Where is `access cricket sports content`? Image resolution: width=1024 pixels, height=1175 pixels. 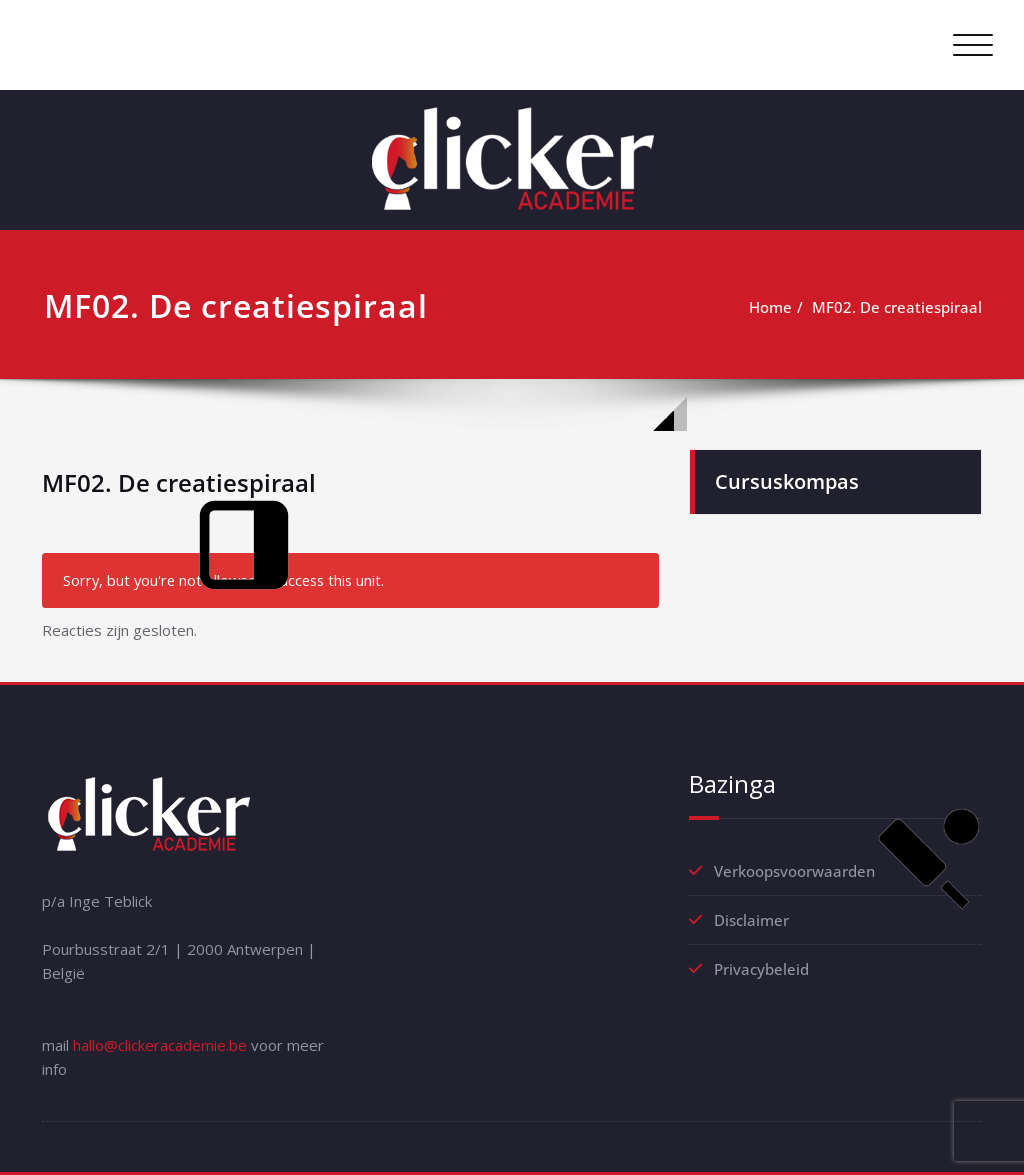
access cricket sports content is located at coordinates (929, 859).